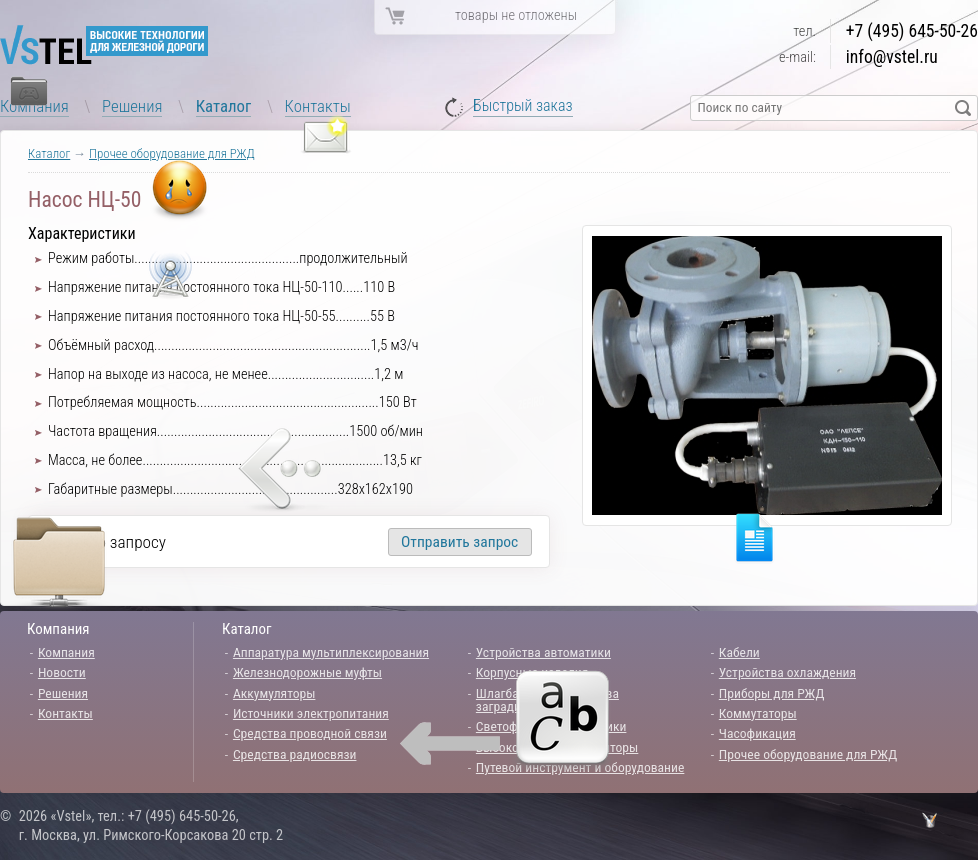 This screenshot has width=978, height=860. Describe the element at coordinates (930, 820) in the screenshot. I see `access office and productivity applications` at that location.